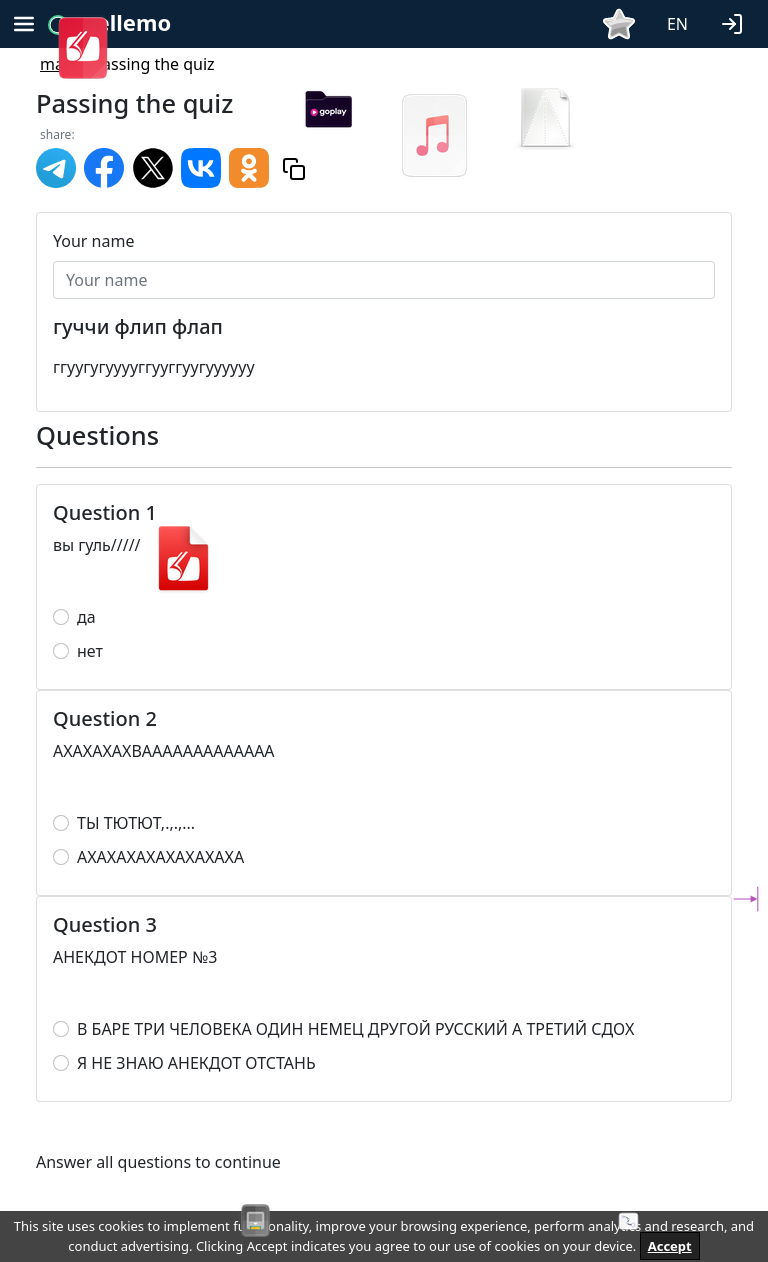  I want to click on open a karbon vector graphics file, so click(628, 1220).